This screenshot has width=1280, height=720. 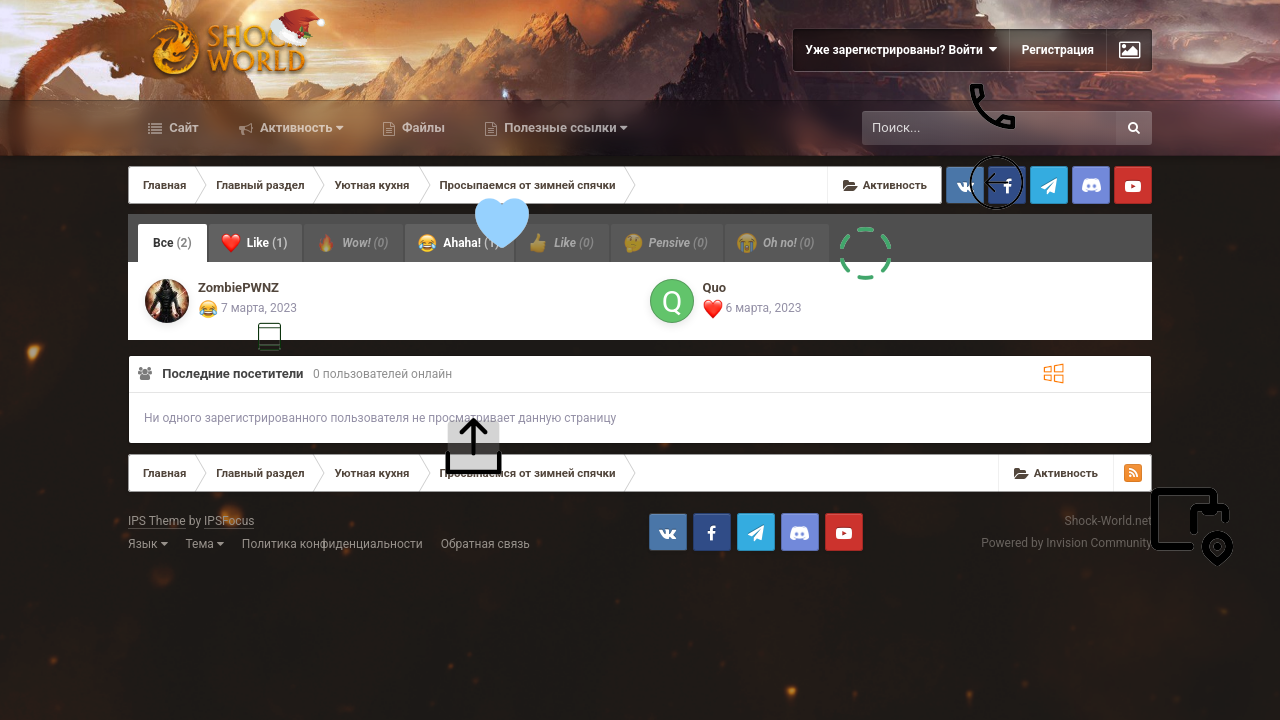 I want to click on switch to tablet view, so click(x=269, y=336).